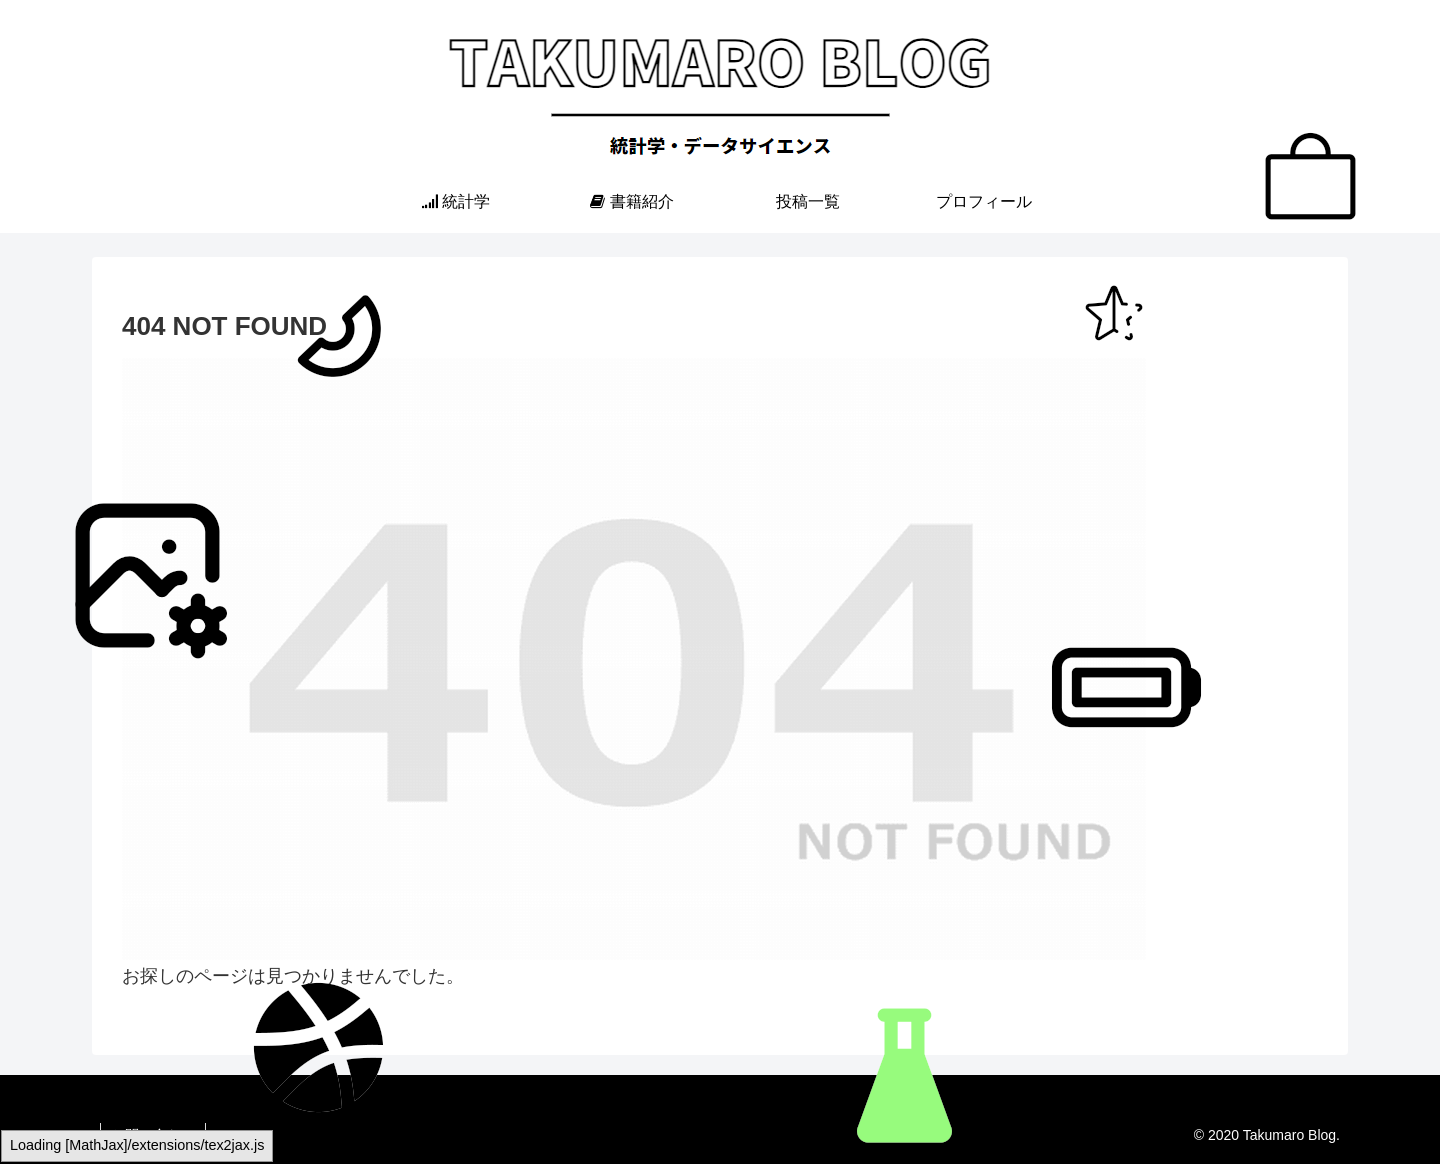  I want to click on visit dribbble profile or portfolio, so click(318, 1047).